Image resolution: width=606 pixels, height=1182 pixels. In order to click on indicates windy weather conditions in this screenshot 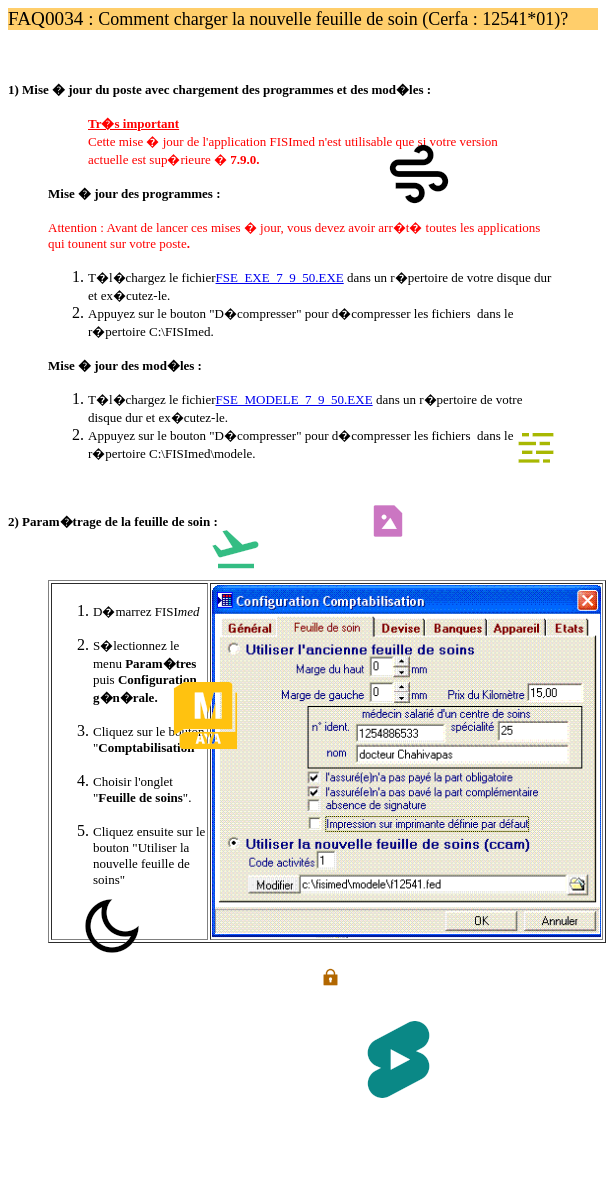, I will do `click(419, 174)`.